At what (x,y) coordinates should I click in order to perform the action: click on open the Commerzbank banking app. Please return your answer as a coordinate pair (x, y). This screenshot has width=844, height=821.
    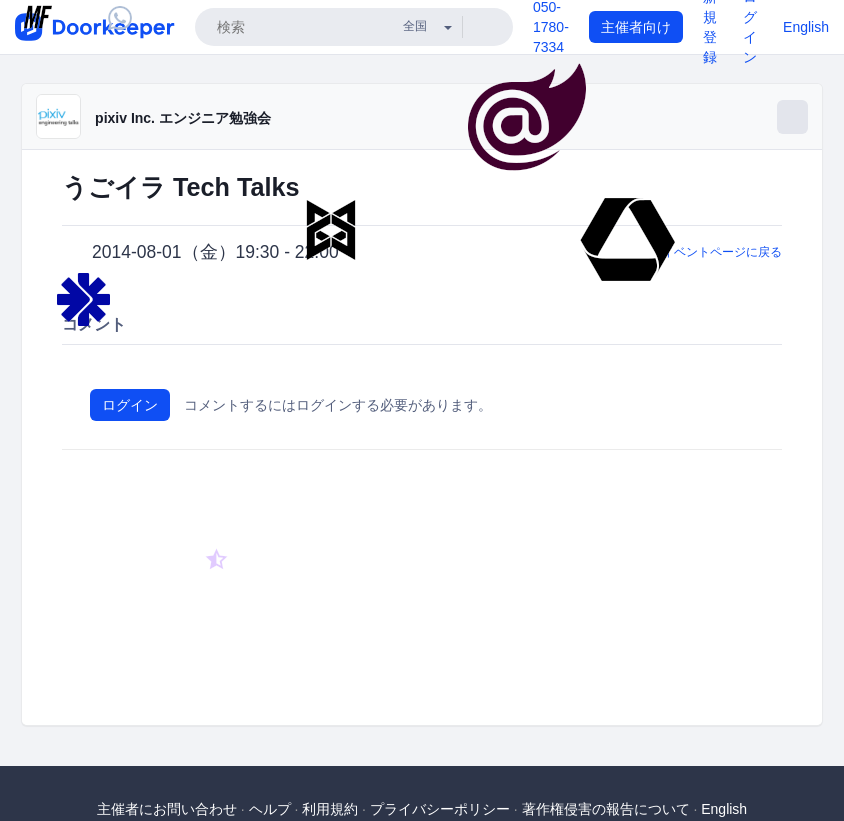
    Looking at the image, I should click on (627, 239).